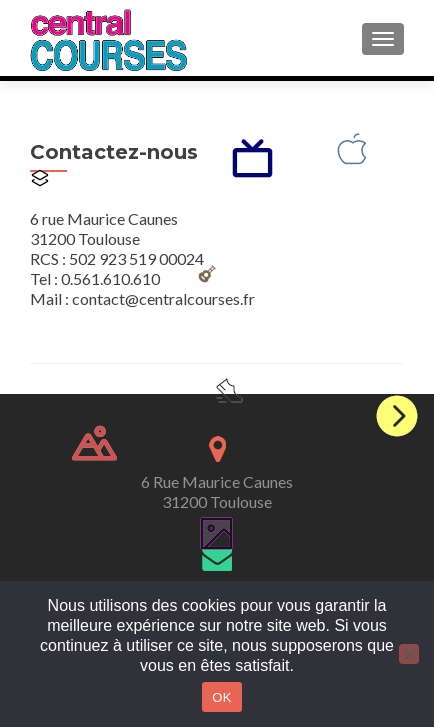 This screenshot has width=434, height=727. What do you see at coordinates (397, 416) in the screenshot?
I see `go to the next item or page` at bounding box center [397, 416].